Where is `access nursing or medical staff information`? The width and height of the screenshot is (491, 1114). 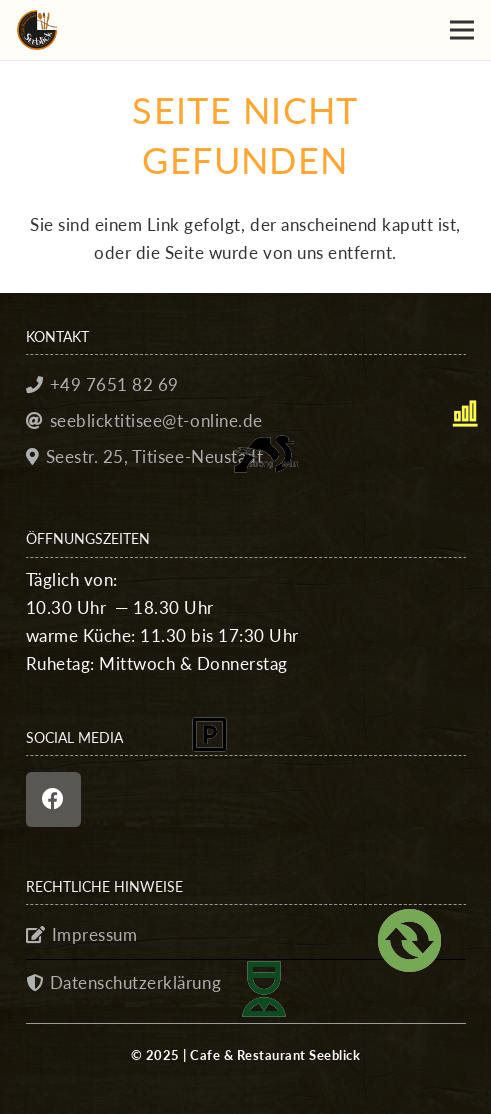 access nursing or medical staff information is located at coordinates (264, 989).